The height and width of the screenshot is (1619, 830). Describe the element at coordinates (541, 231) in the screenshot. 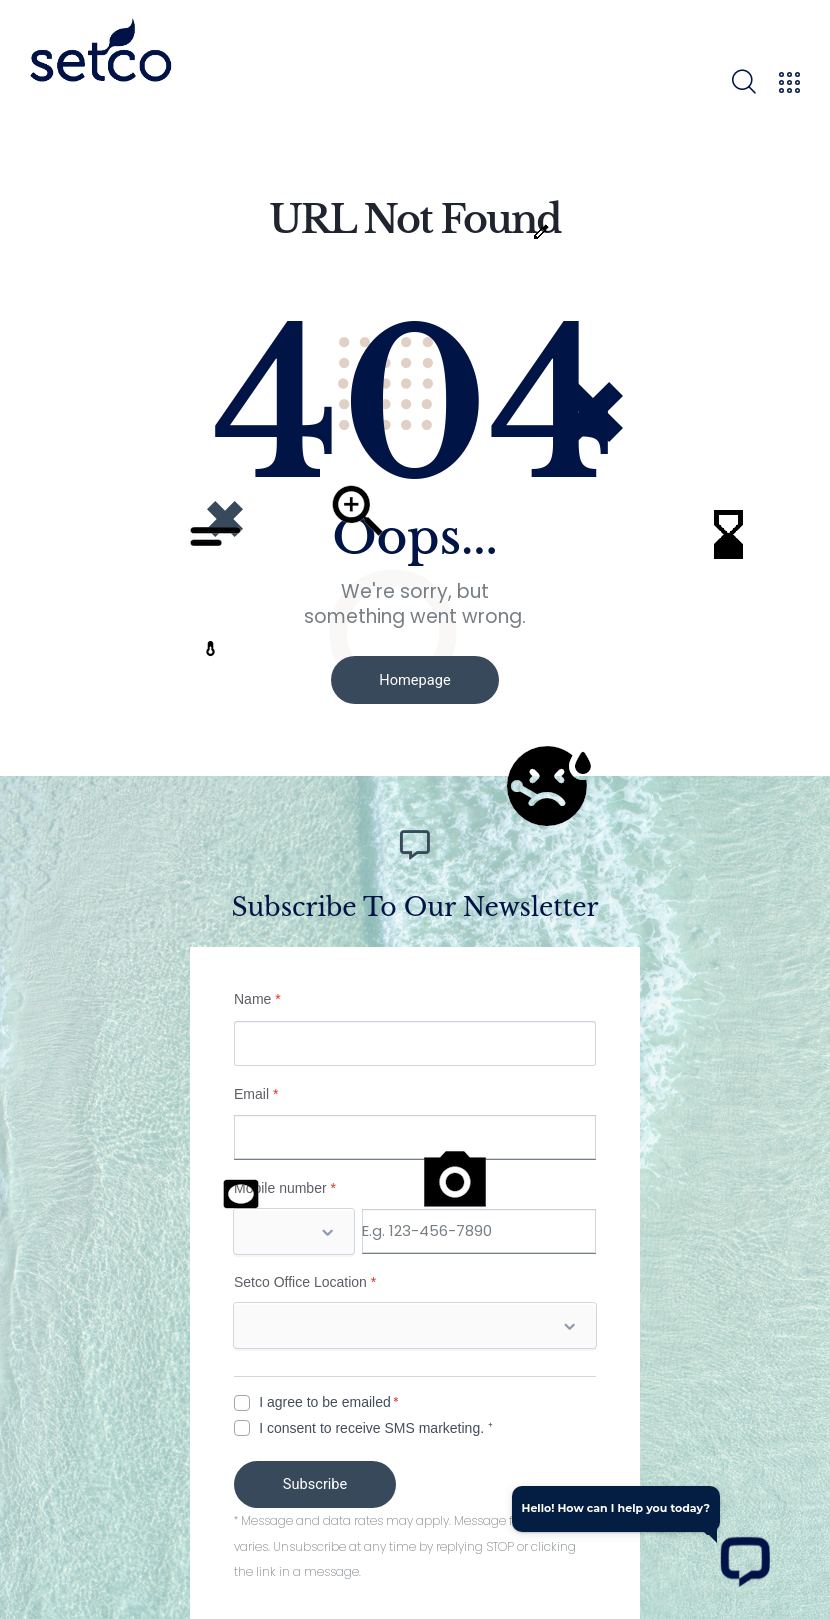

I see `pick a color from the image using the eyedropper tool` at that location.